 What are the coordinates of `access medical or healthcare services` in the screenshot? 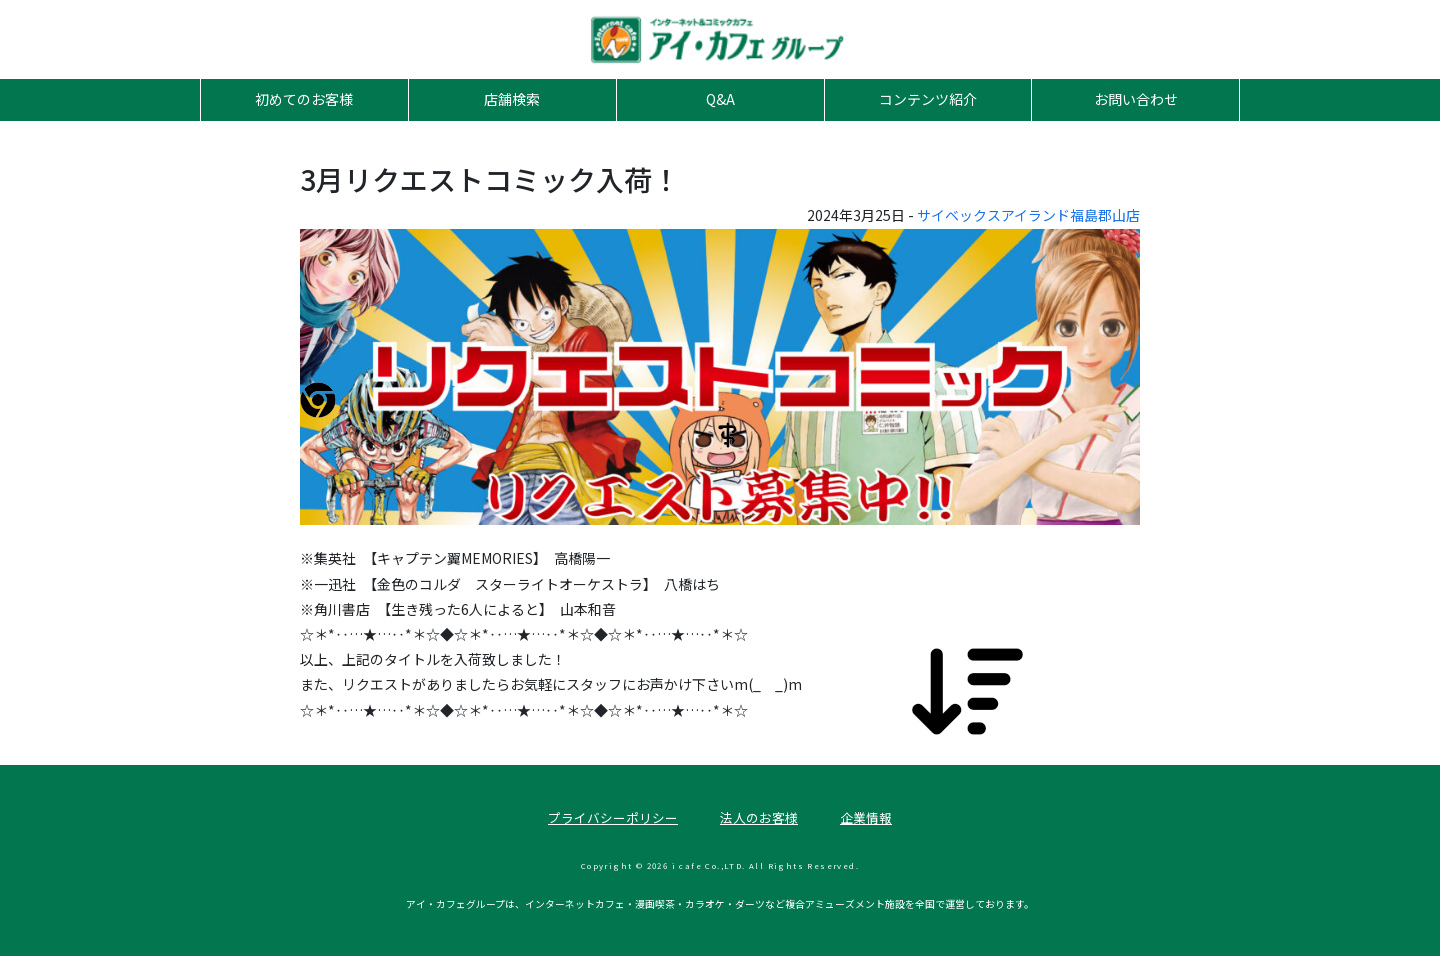 It's located at (728, 435).